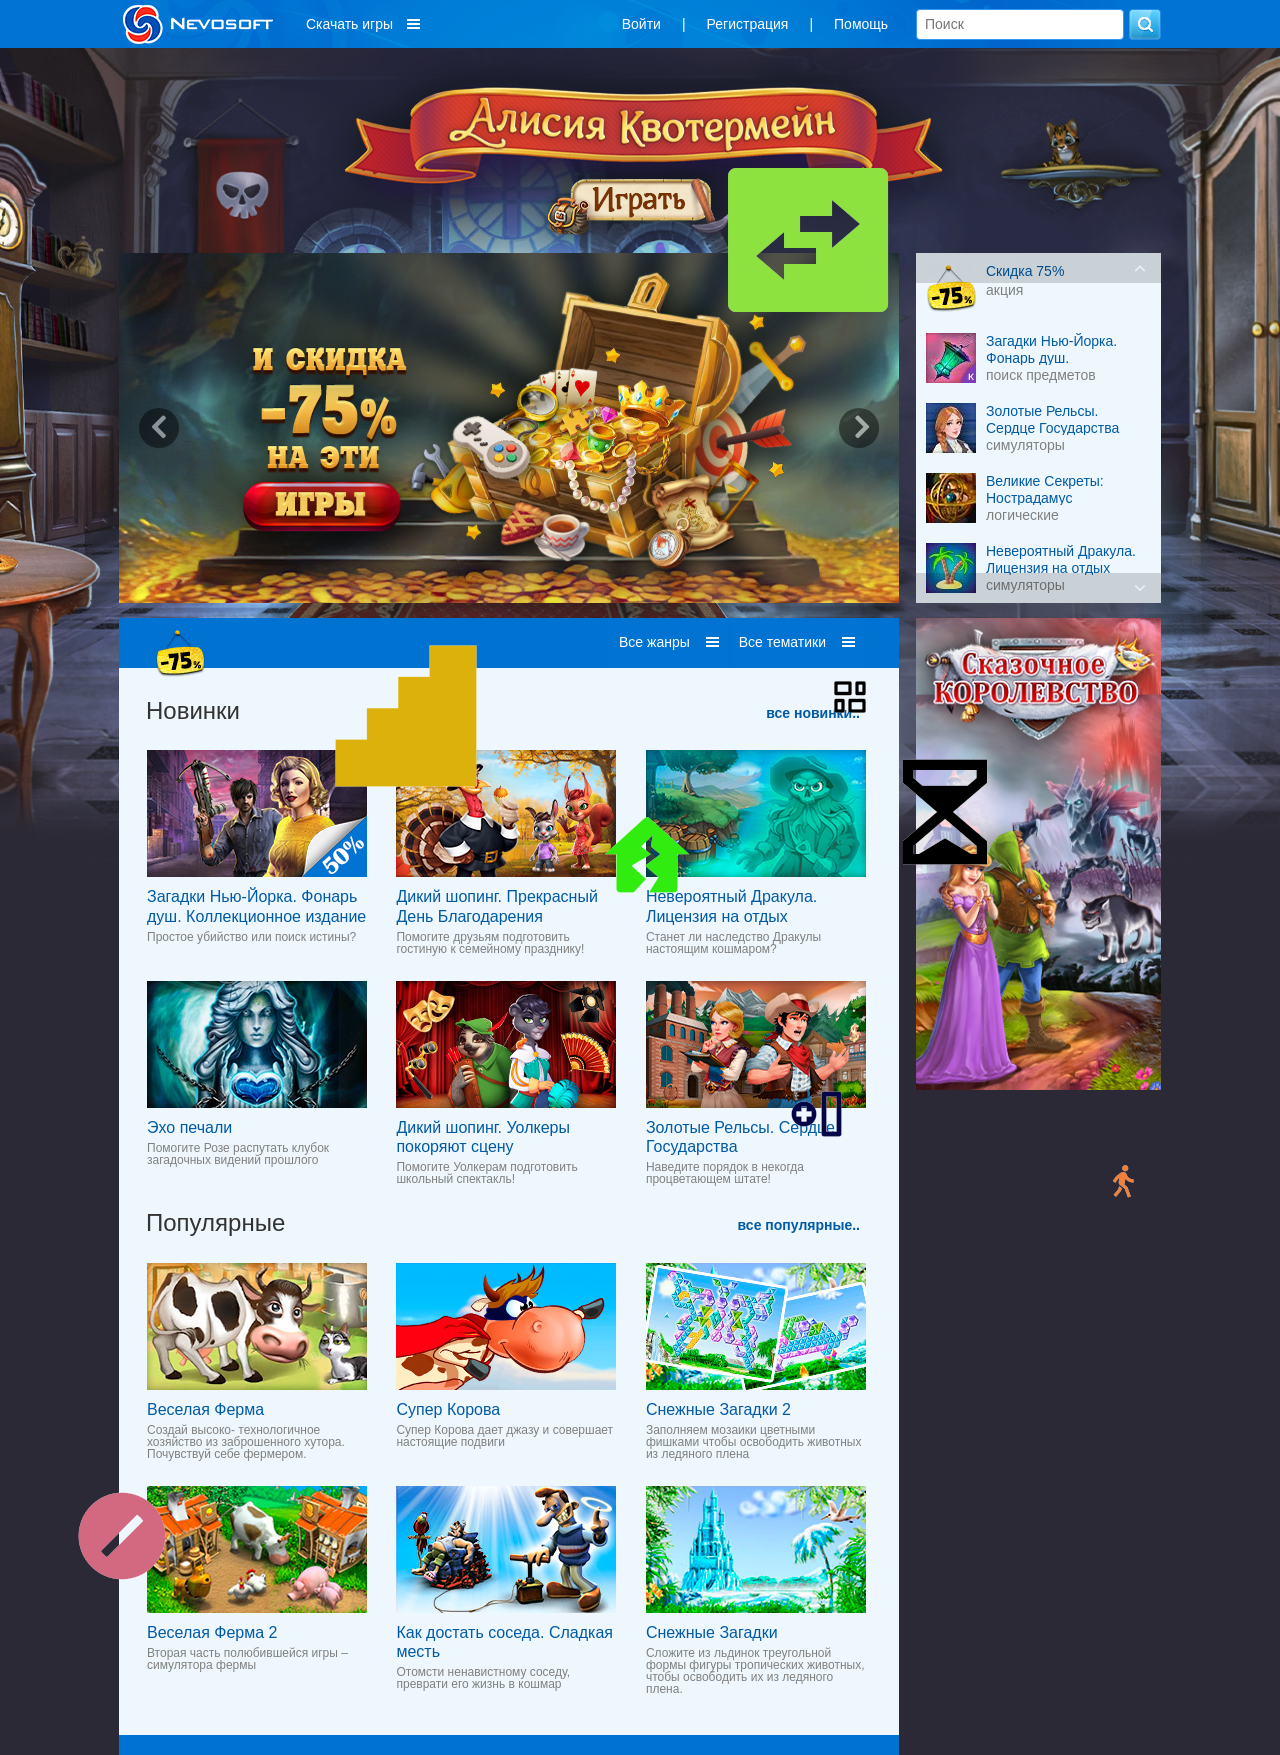 The image size is (1280, 1755). What do you see at coordinates (1123, 1181) in the screenshot?
I see `select walking directions` at bounding box center [1123, 1181].